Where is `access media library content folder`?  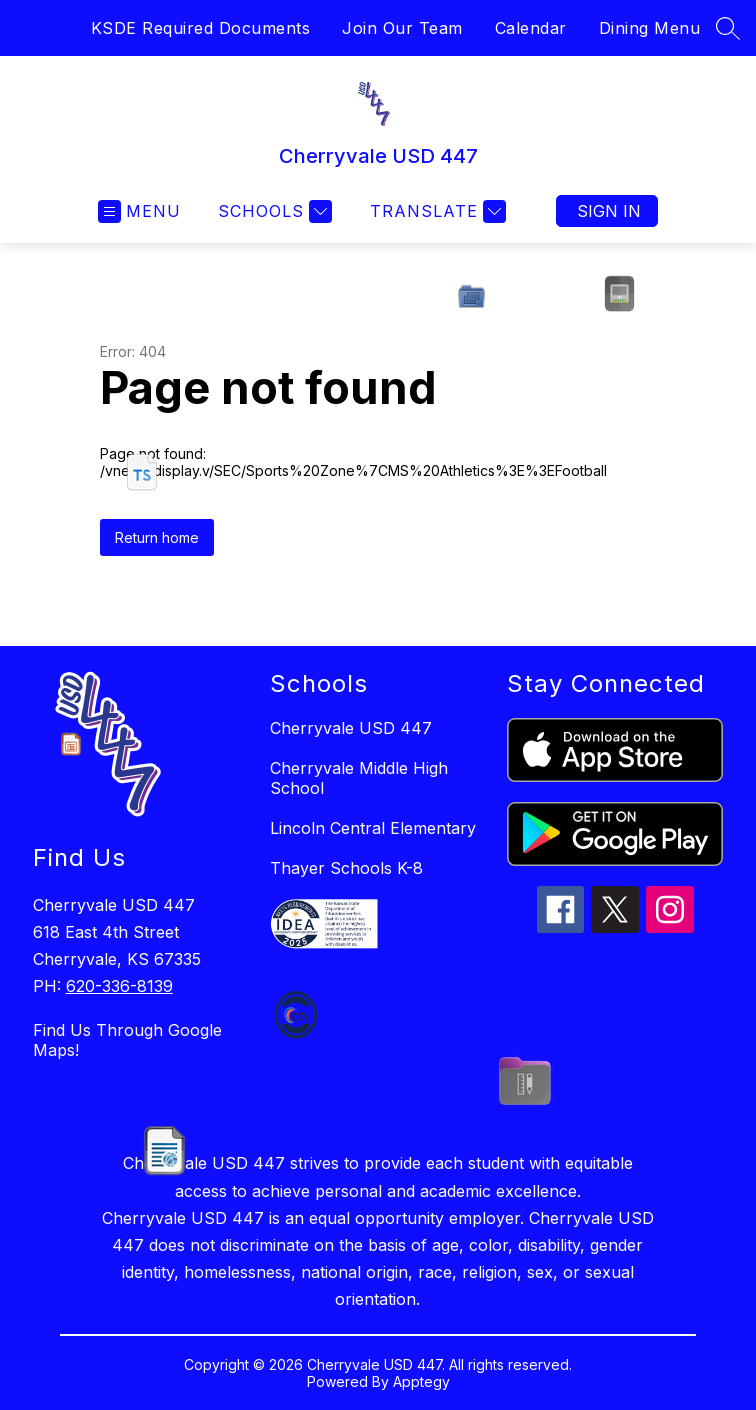 access media library content folder is located at coordinates (471, 296).